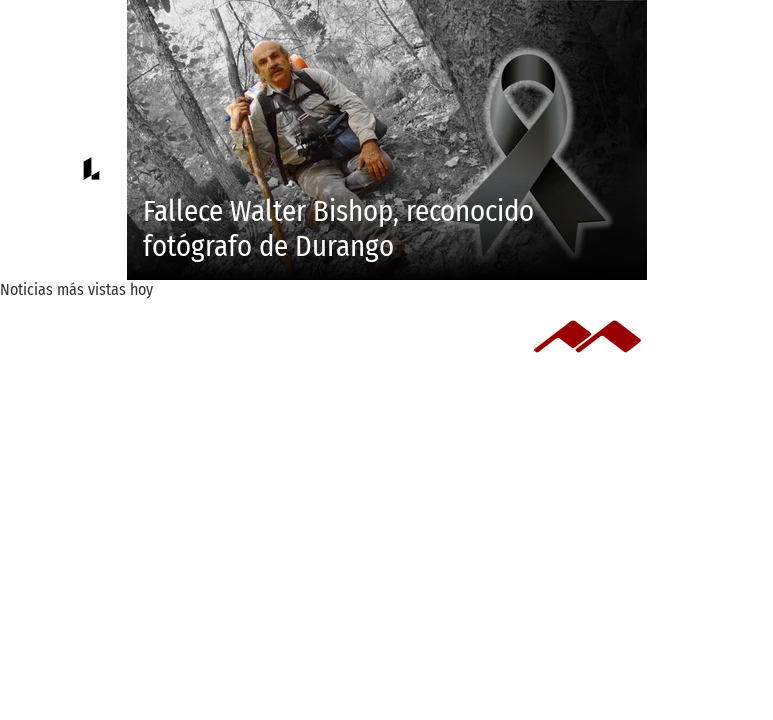 The image size is (773, 720). Describe the element at coordinates (587, 336) in the screenshot. I see `dovecot email server logo` at that location.